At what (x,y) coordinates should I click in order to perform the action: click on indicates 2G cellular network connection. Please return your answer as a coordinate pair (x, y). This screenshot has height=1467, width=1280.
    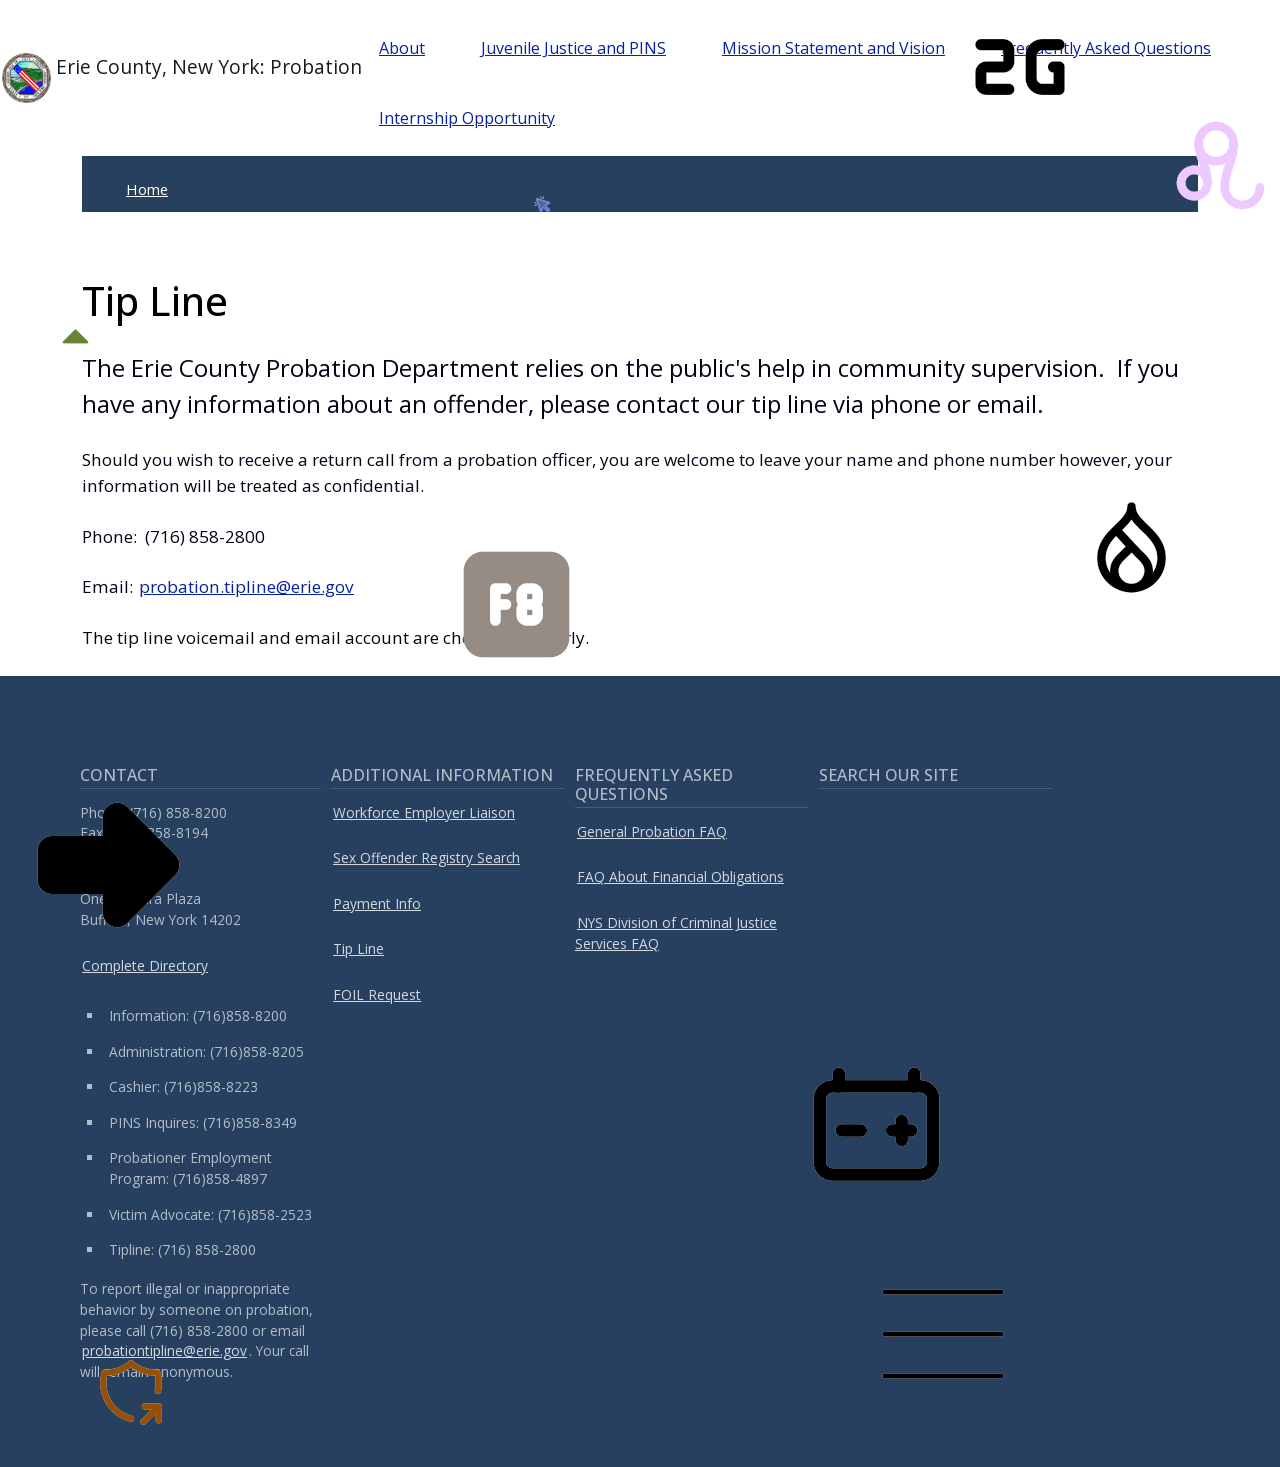
    Looking at the image, I should click on (1020, 67).